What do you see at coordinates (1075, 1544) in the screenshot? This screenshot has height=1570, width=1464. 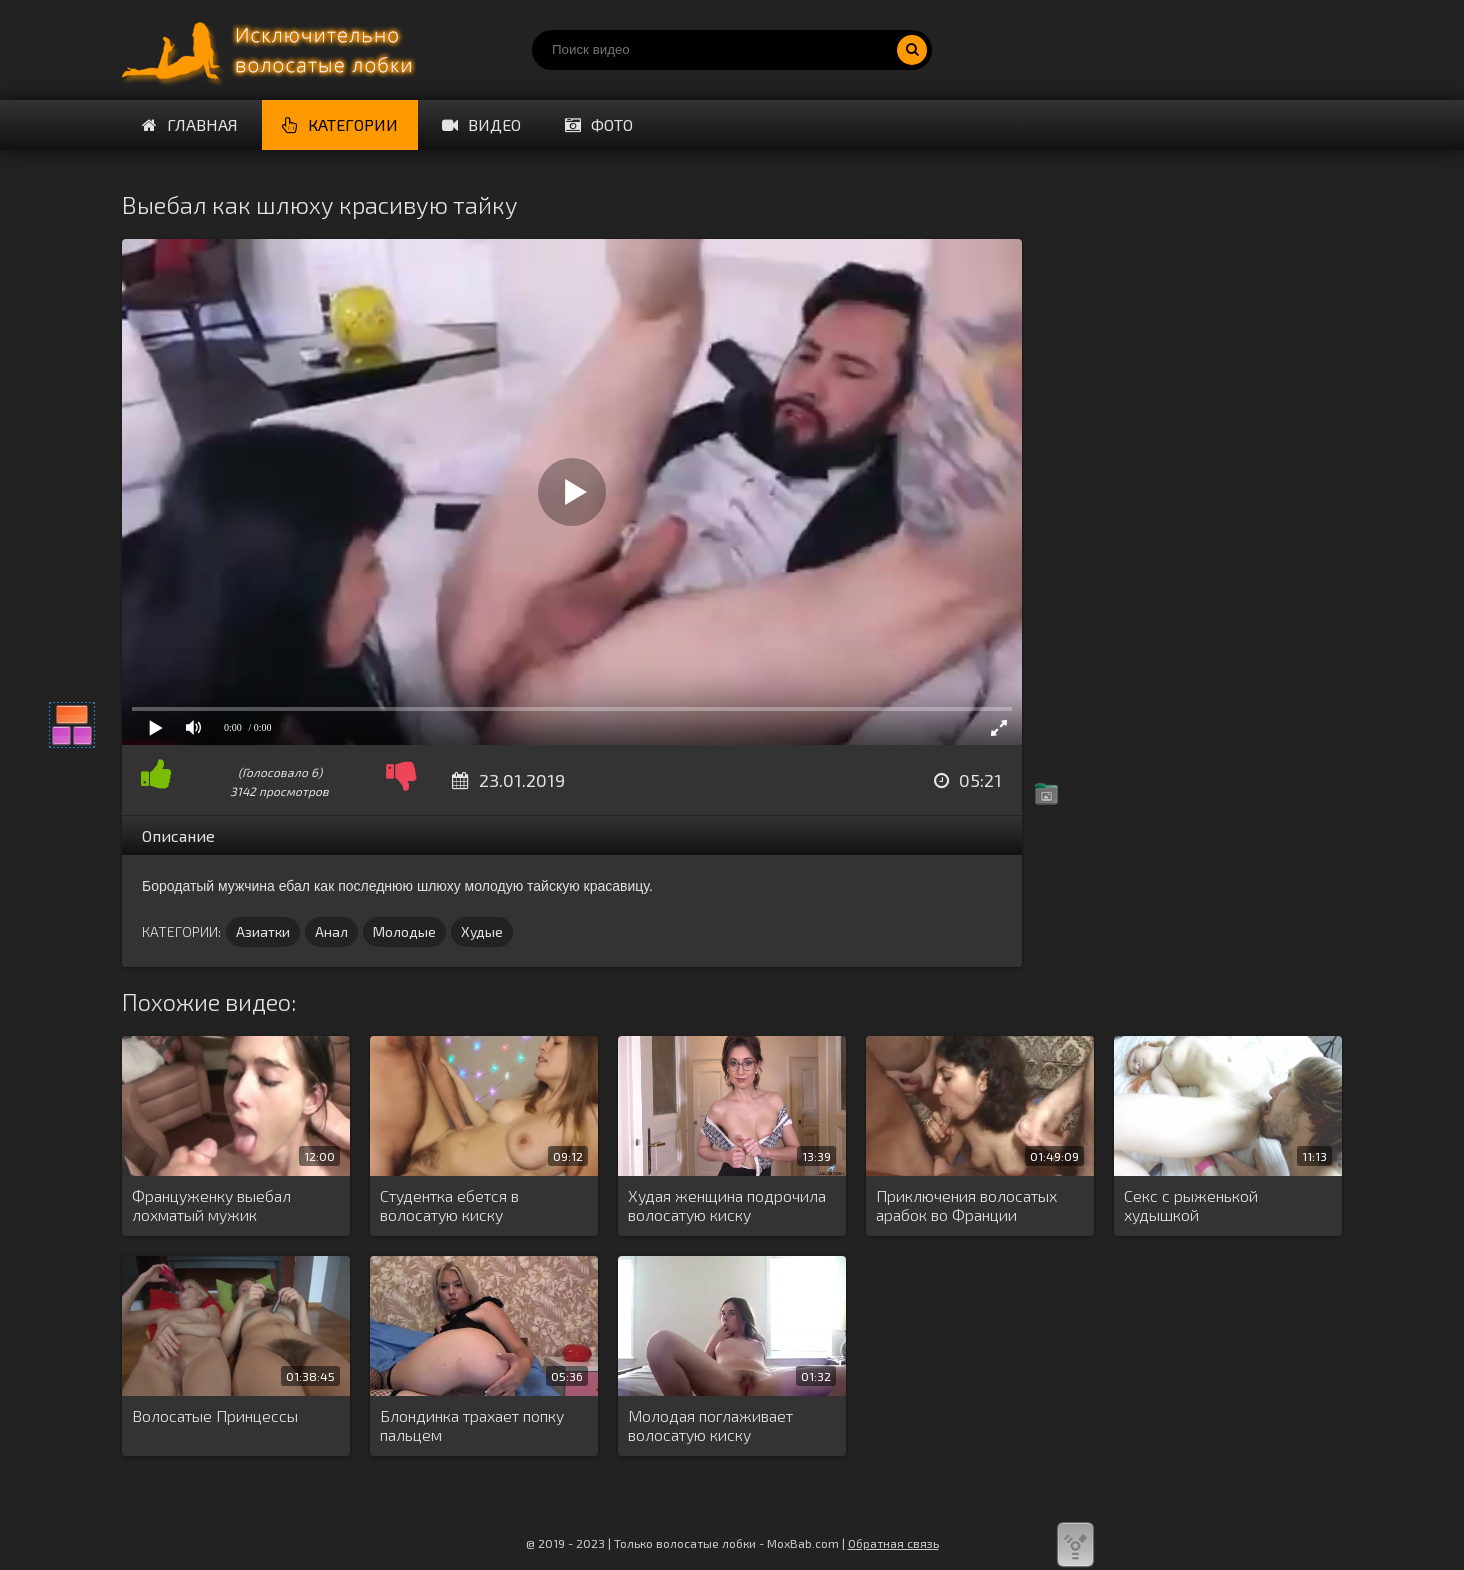 I see `access firewire external hard drive` at bounding box center [1075, 1544].